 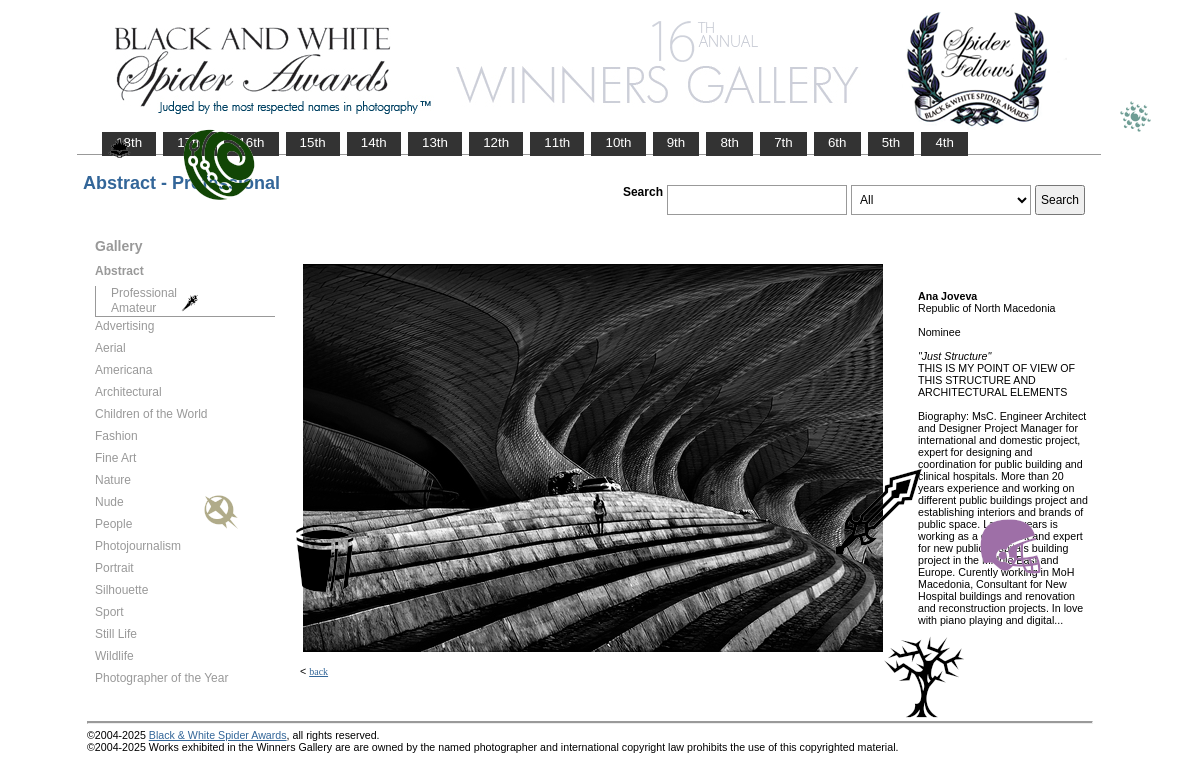 What do you see at coordinates (325, 547) in the screenshot?
I see `empty trash or recycle bin` at bounding box center [325, 547].